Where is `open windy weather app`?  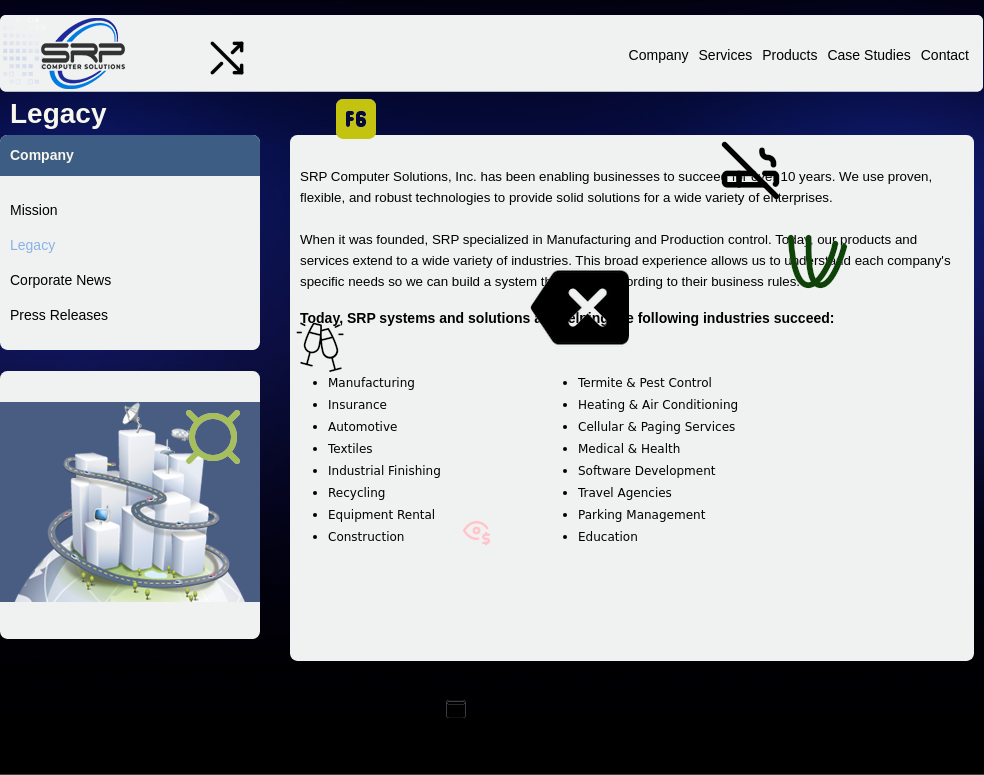
open windy weather app is located at coordinates (817, 261).